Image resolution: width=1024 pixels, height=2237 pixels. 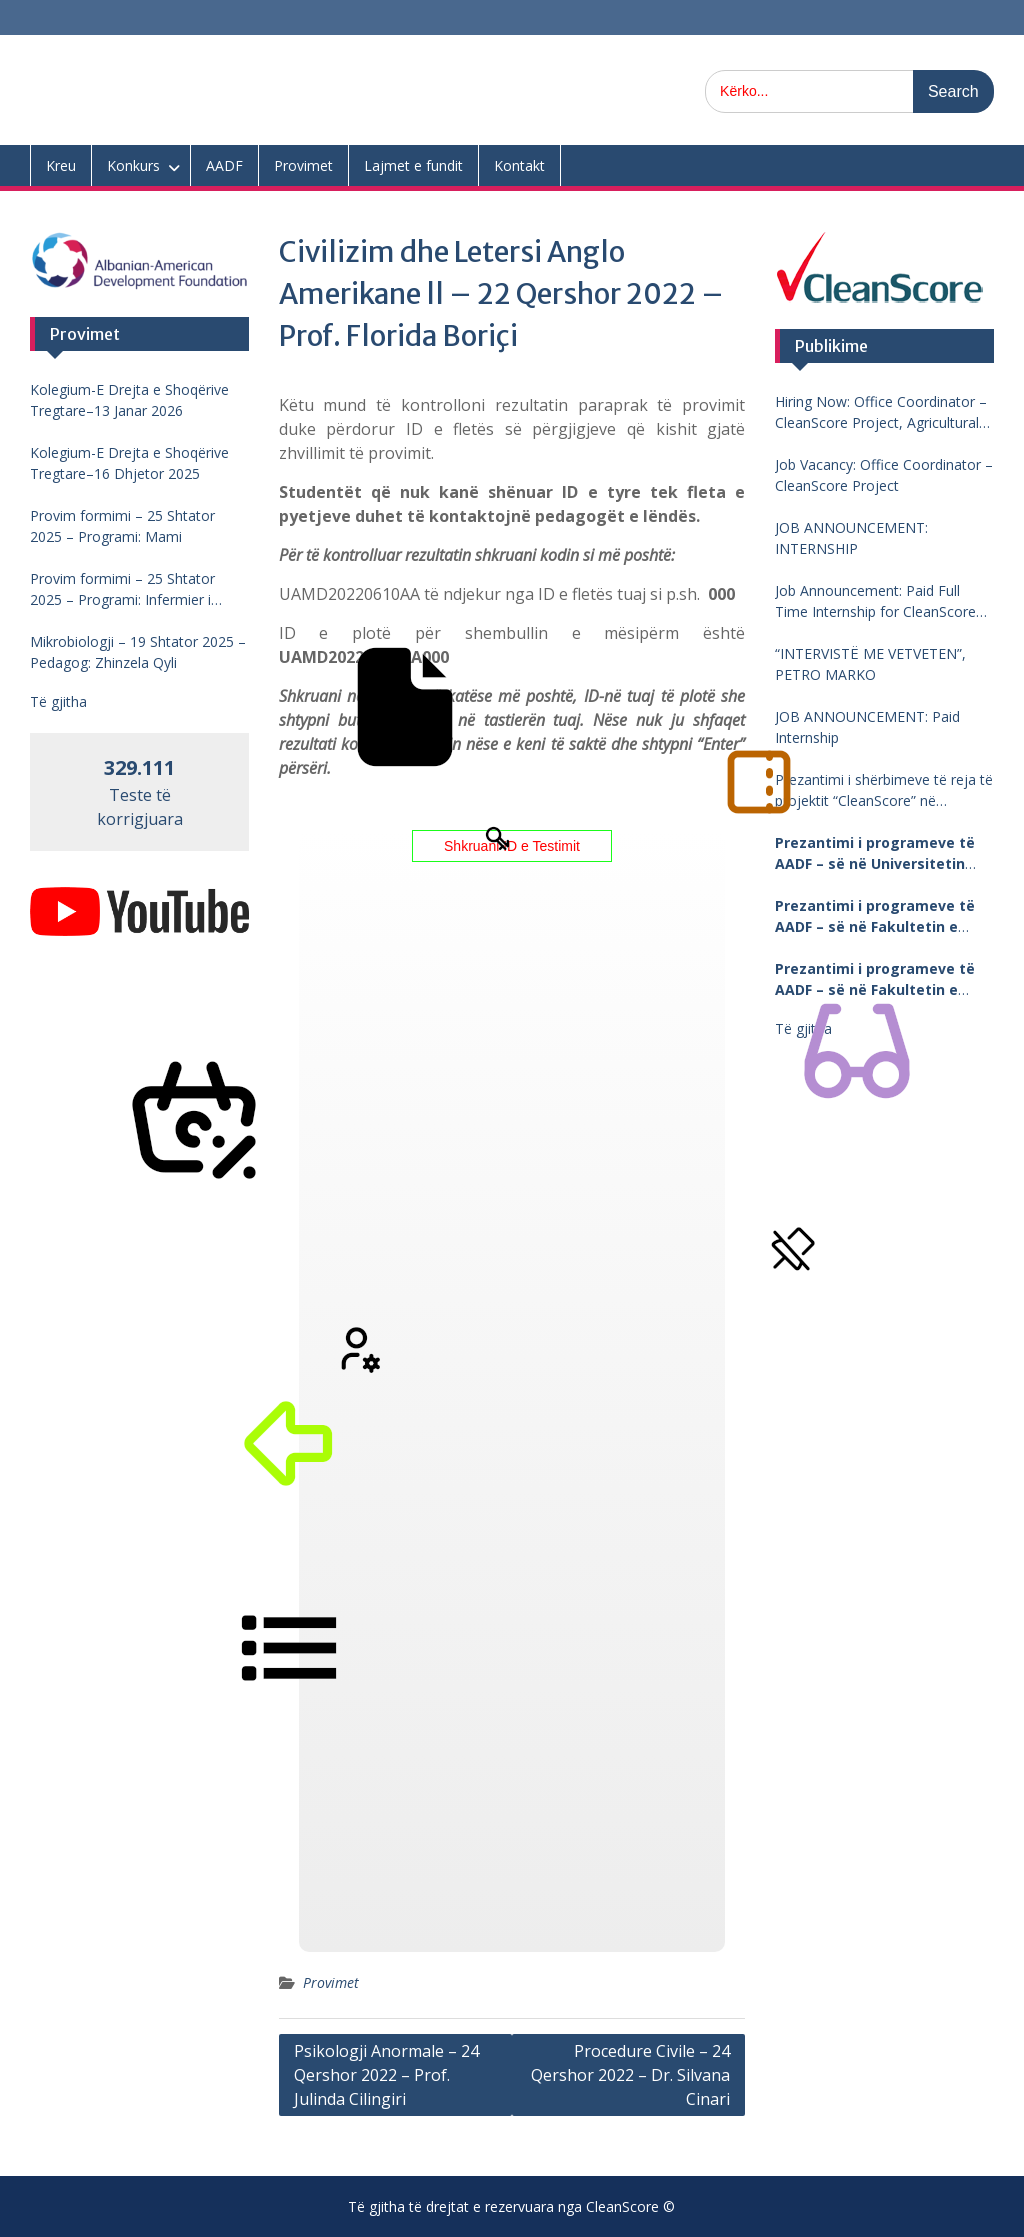 I want to click on open or view a file, so click(x=405, y=707).